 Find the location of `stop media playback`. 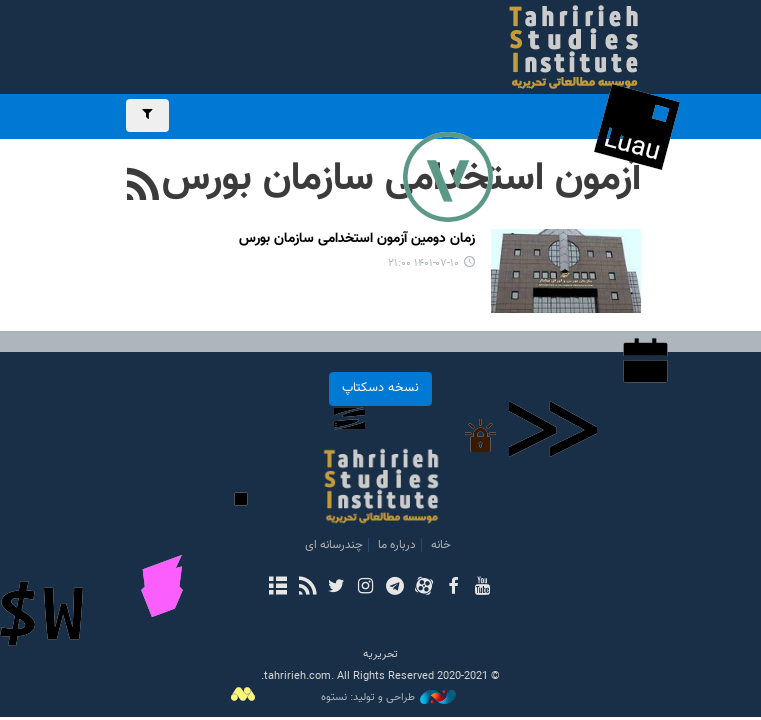

stop media playback is located at coordinates (241, 499).